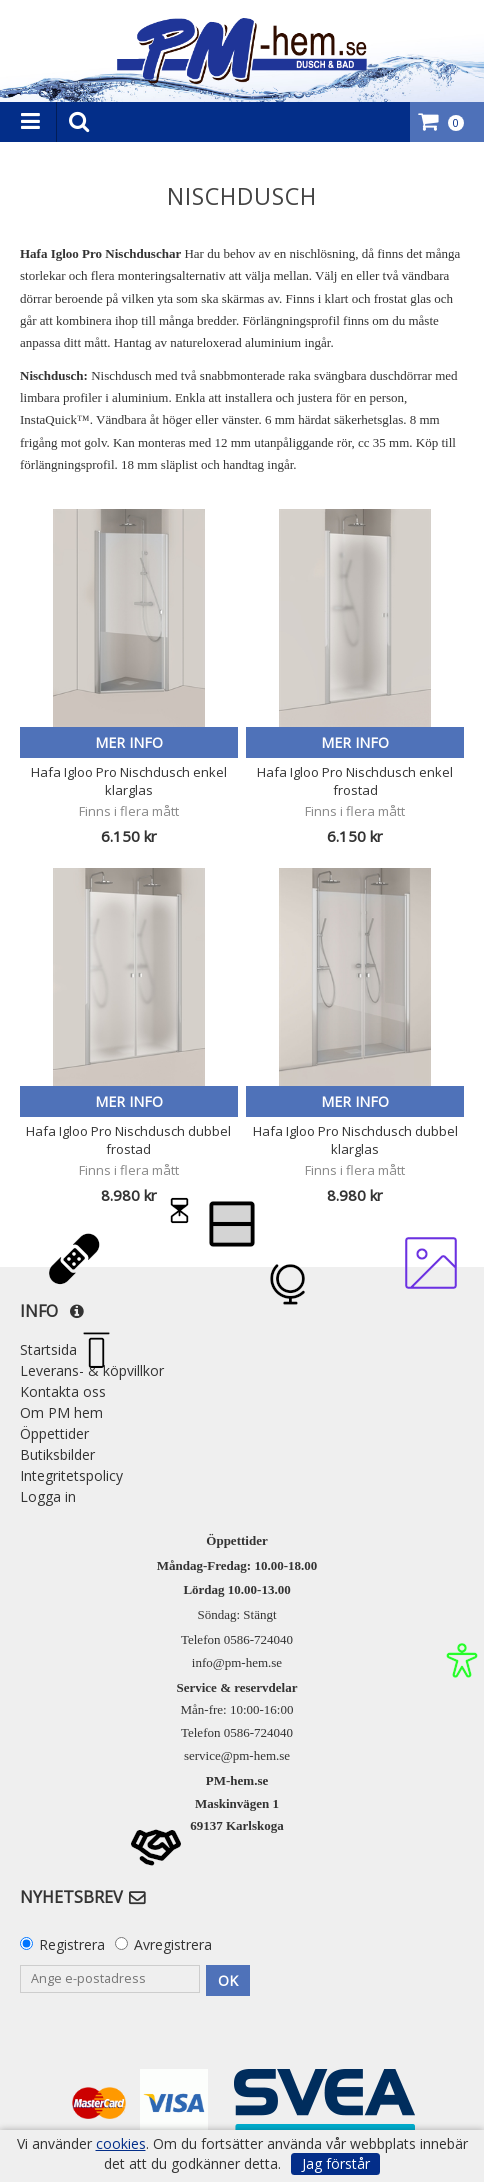  I want to click on accessibility settings or features, so click(462, 1661).